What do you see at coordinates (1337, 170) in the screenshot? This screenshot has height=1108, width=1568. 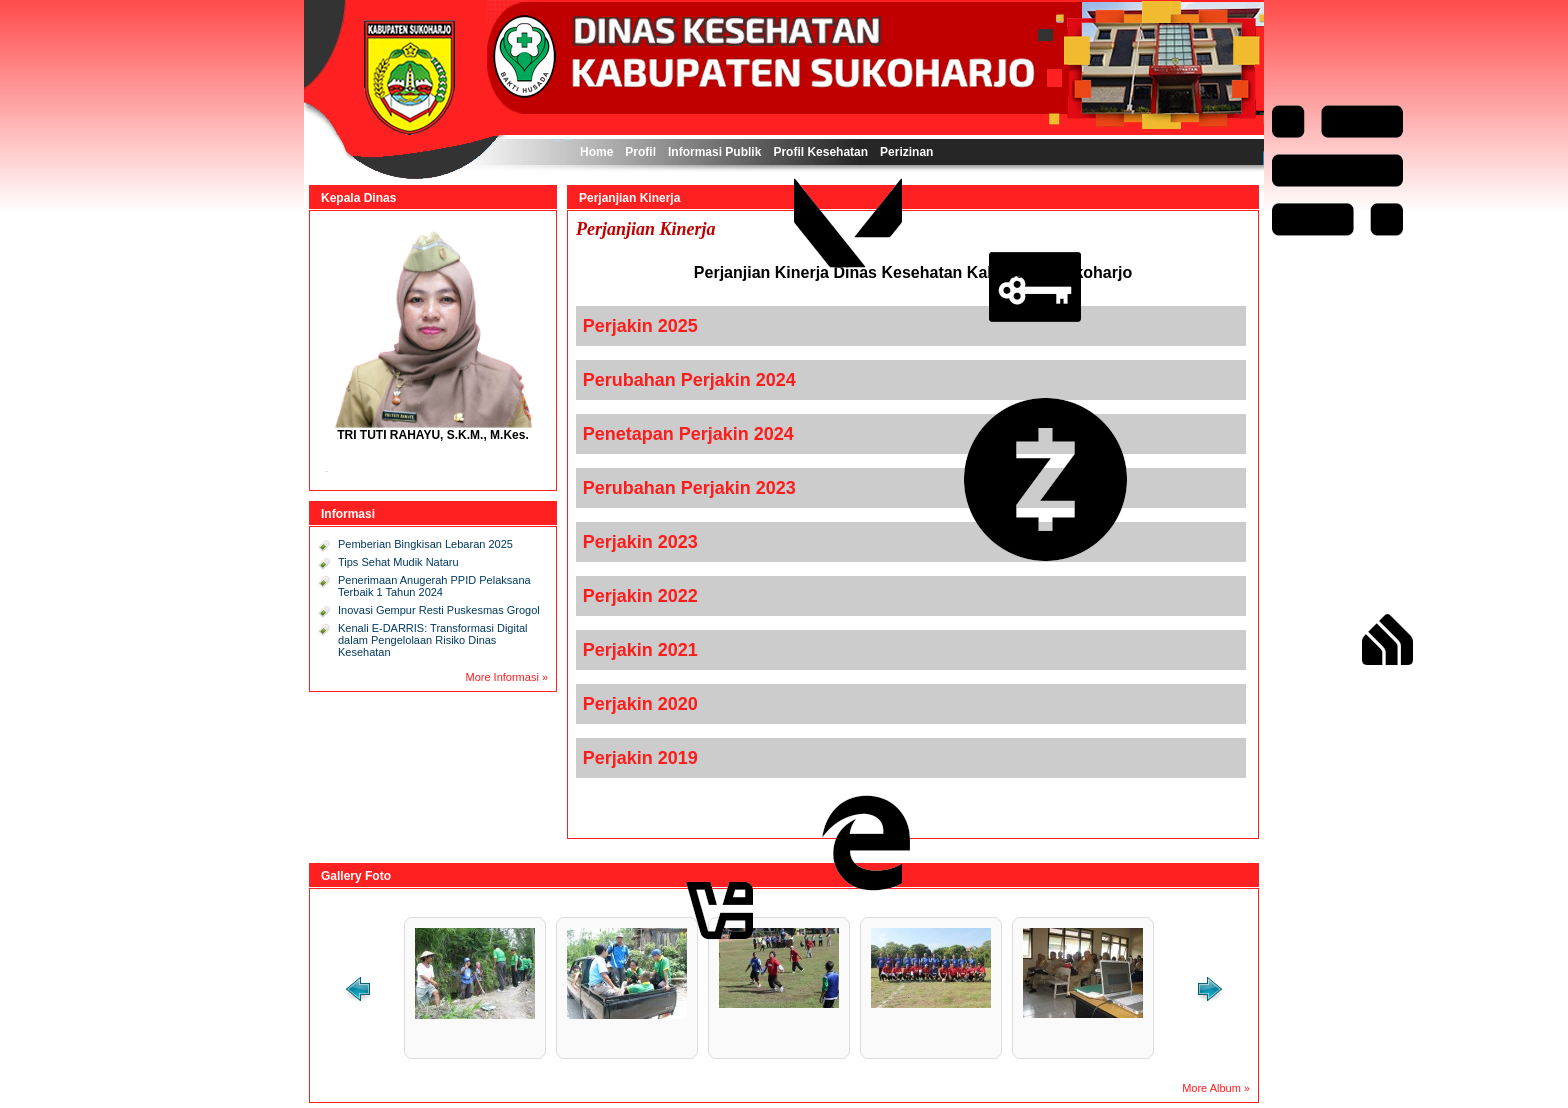 I see `open baserow database application` at bounding box center [1337, 170].